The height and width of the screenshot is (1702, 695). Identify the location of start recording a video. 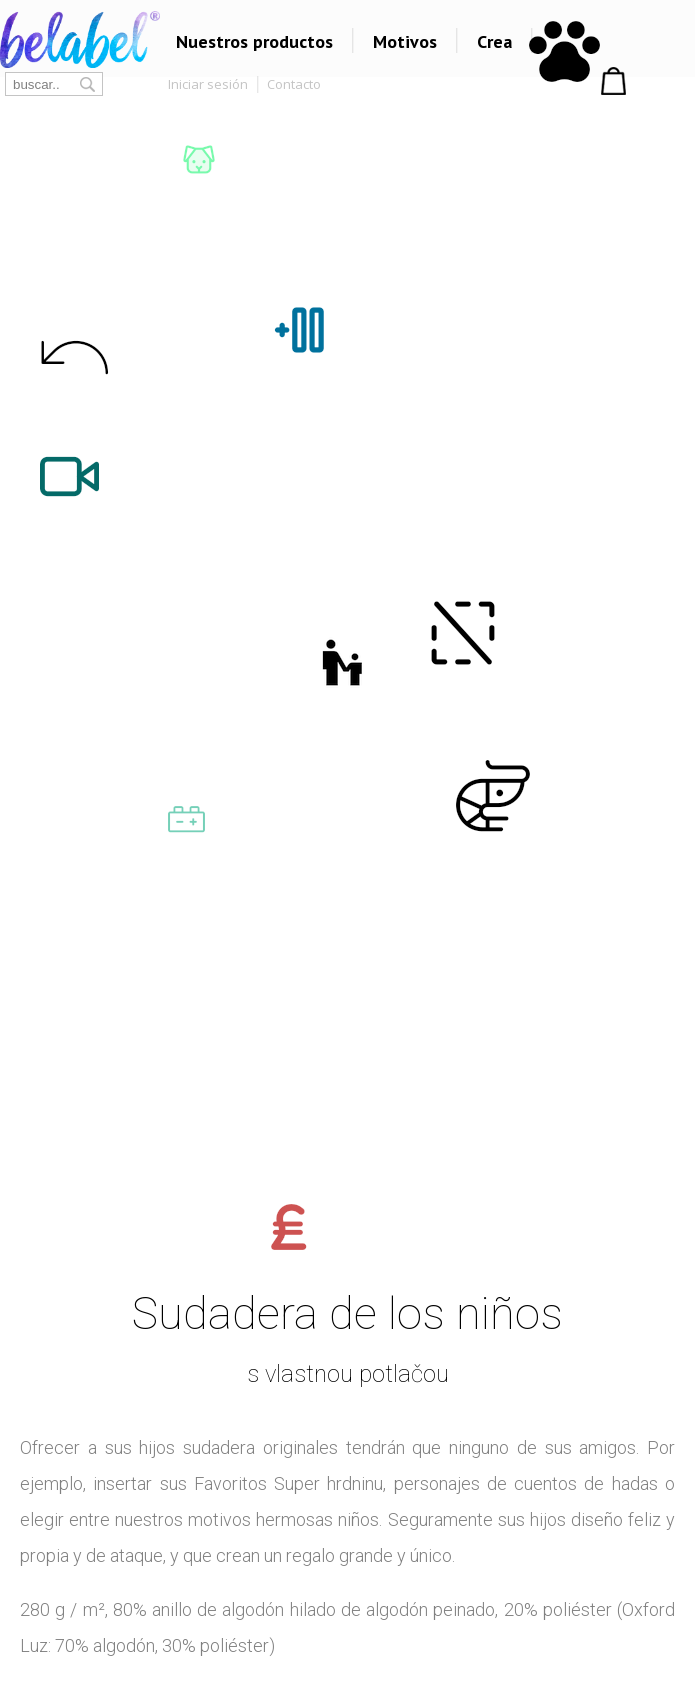
(69, 476).